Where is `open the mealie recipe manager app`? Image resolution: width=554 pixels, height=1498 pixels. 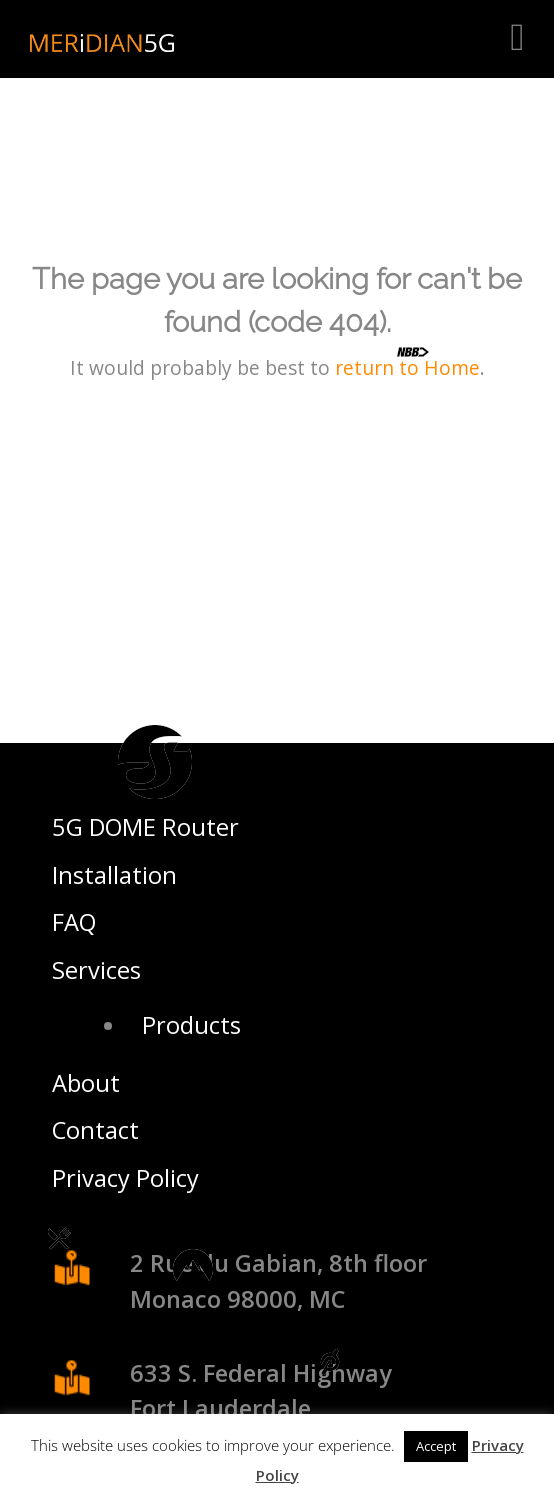
open the mealie recipe manager app is located at coordinates (59, 1238).